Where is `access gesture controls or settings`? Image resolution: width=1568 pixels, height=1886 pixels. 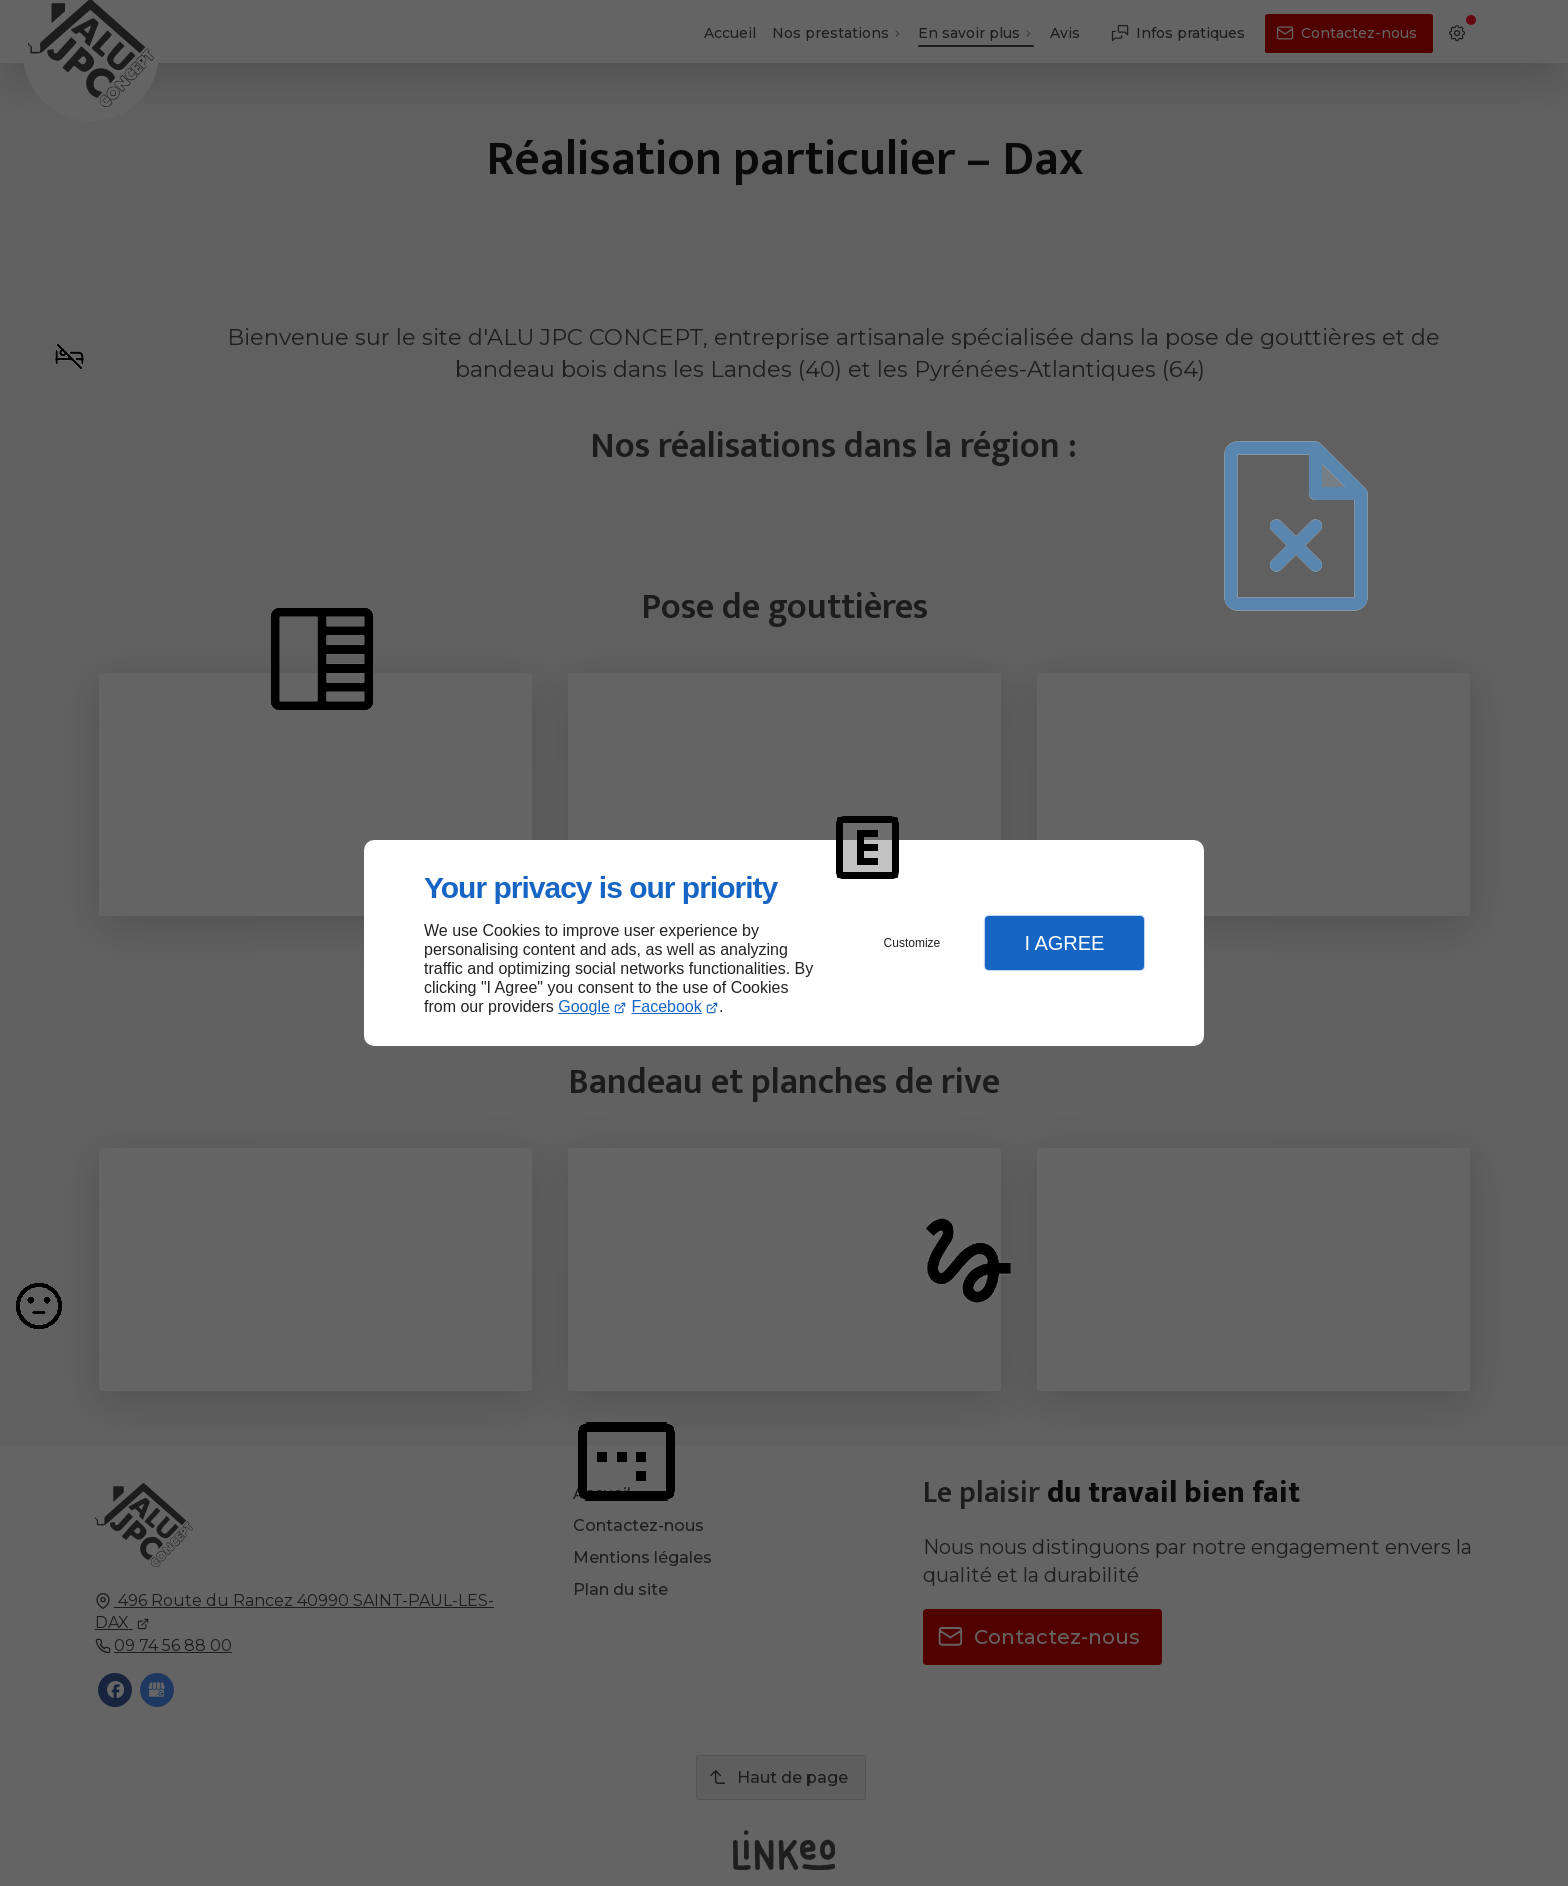
access gesture controls or settings is located at coordinates (968, 1260).